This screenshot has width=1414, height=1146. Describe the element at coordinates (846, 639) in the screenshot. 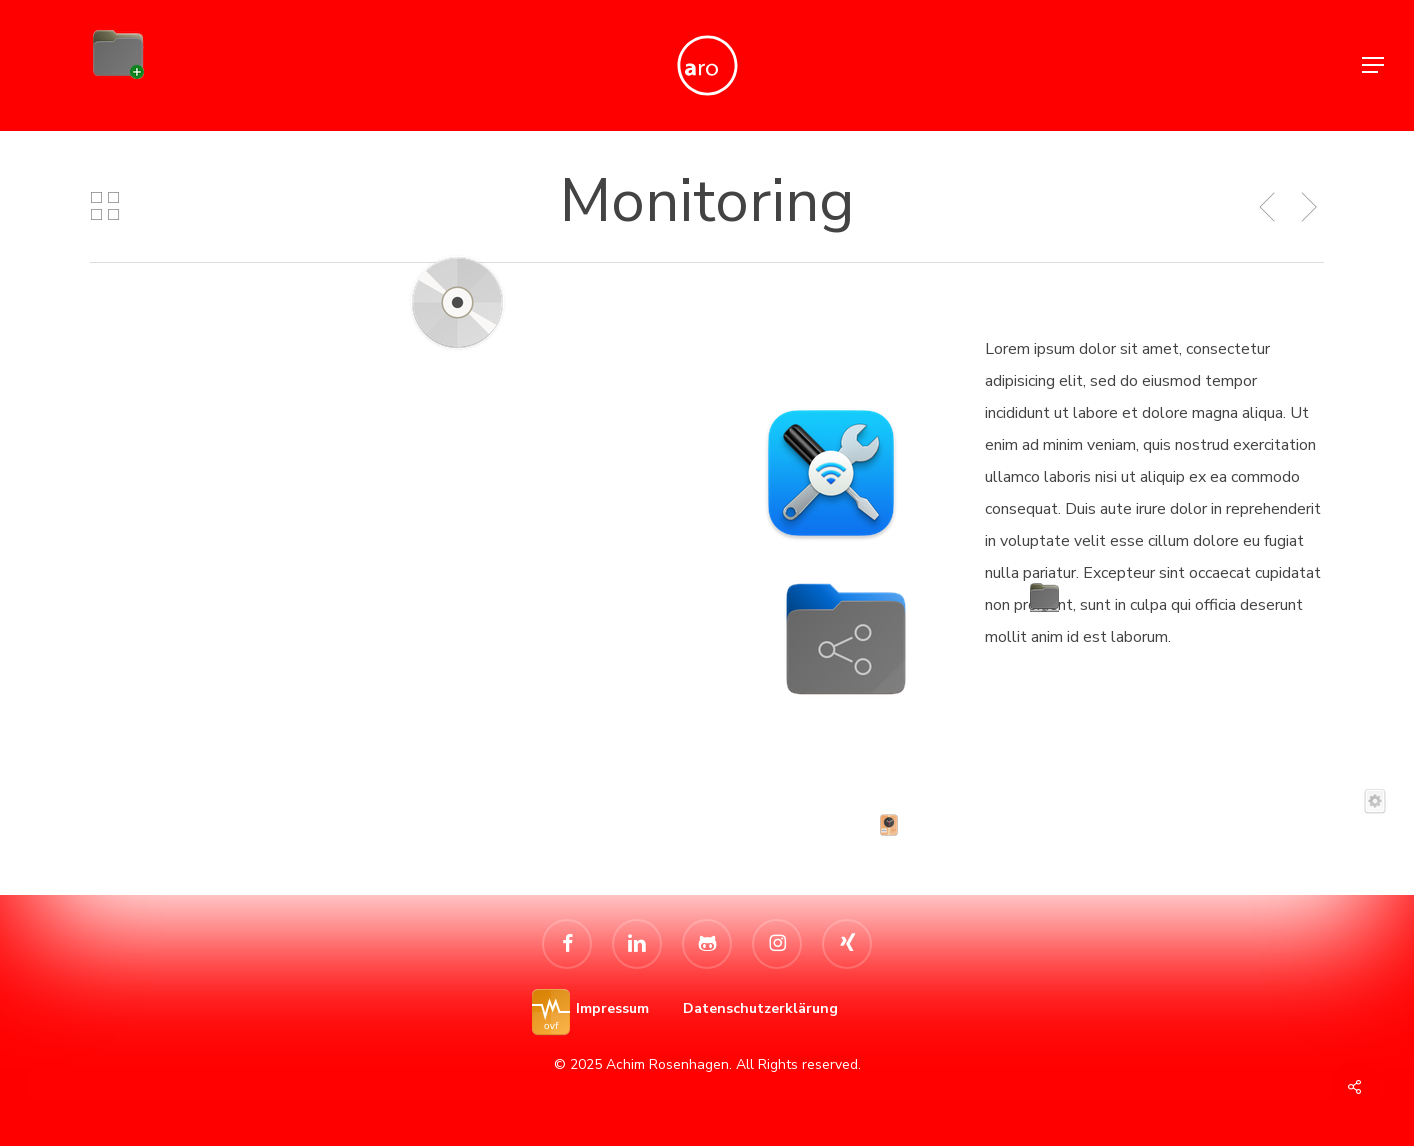

I see `open your public shared folder` at that location.